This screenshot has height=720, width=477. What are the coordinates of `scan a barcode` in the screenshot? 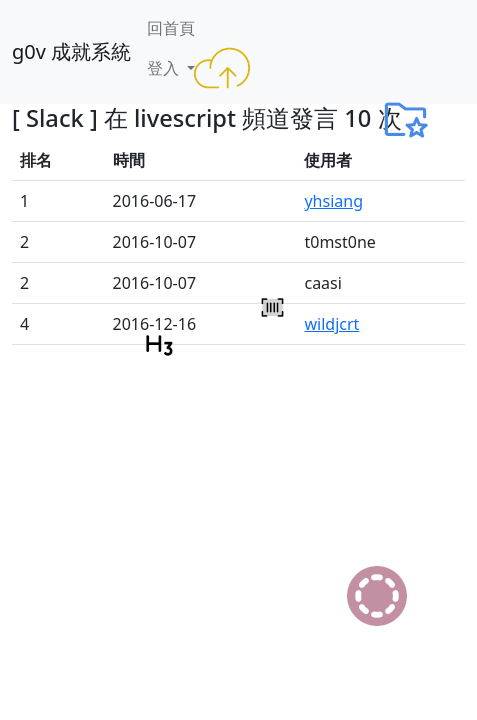 It's located at (272, 307).